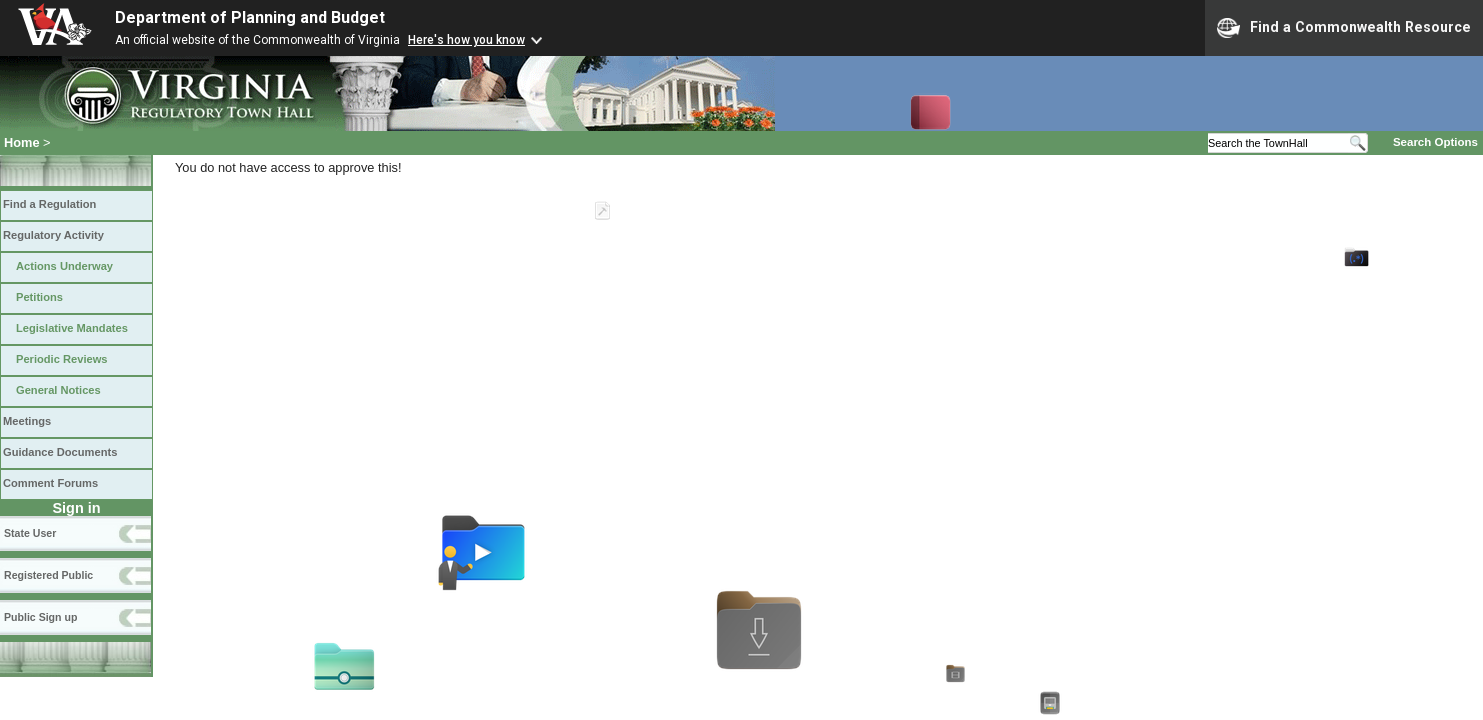  What do you see at coordinates (1356, 257) in the screenshot?
I see `folder containing regular expression files or scripts` at bounding box center [1356, 257].